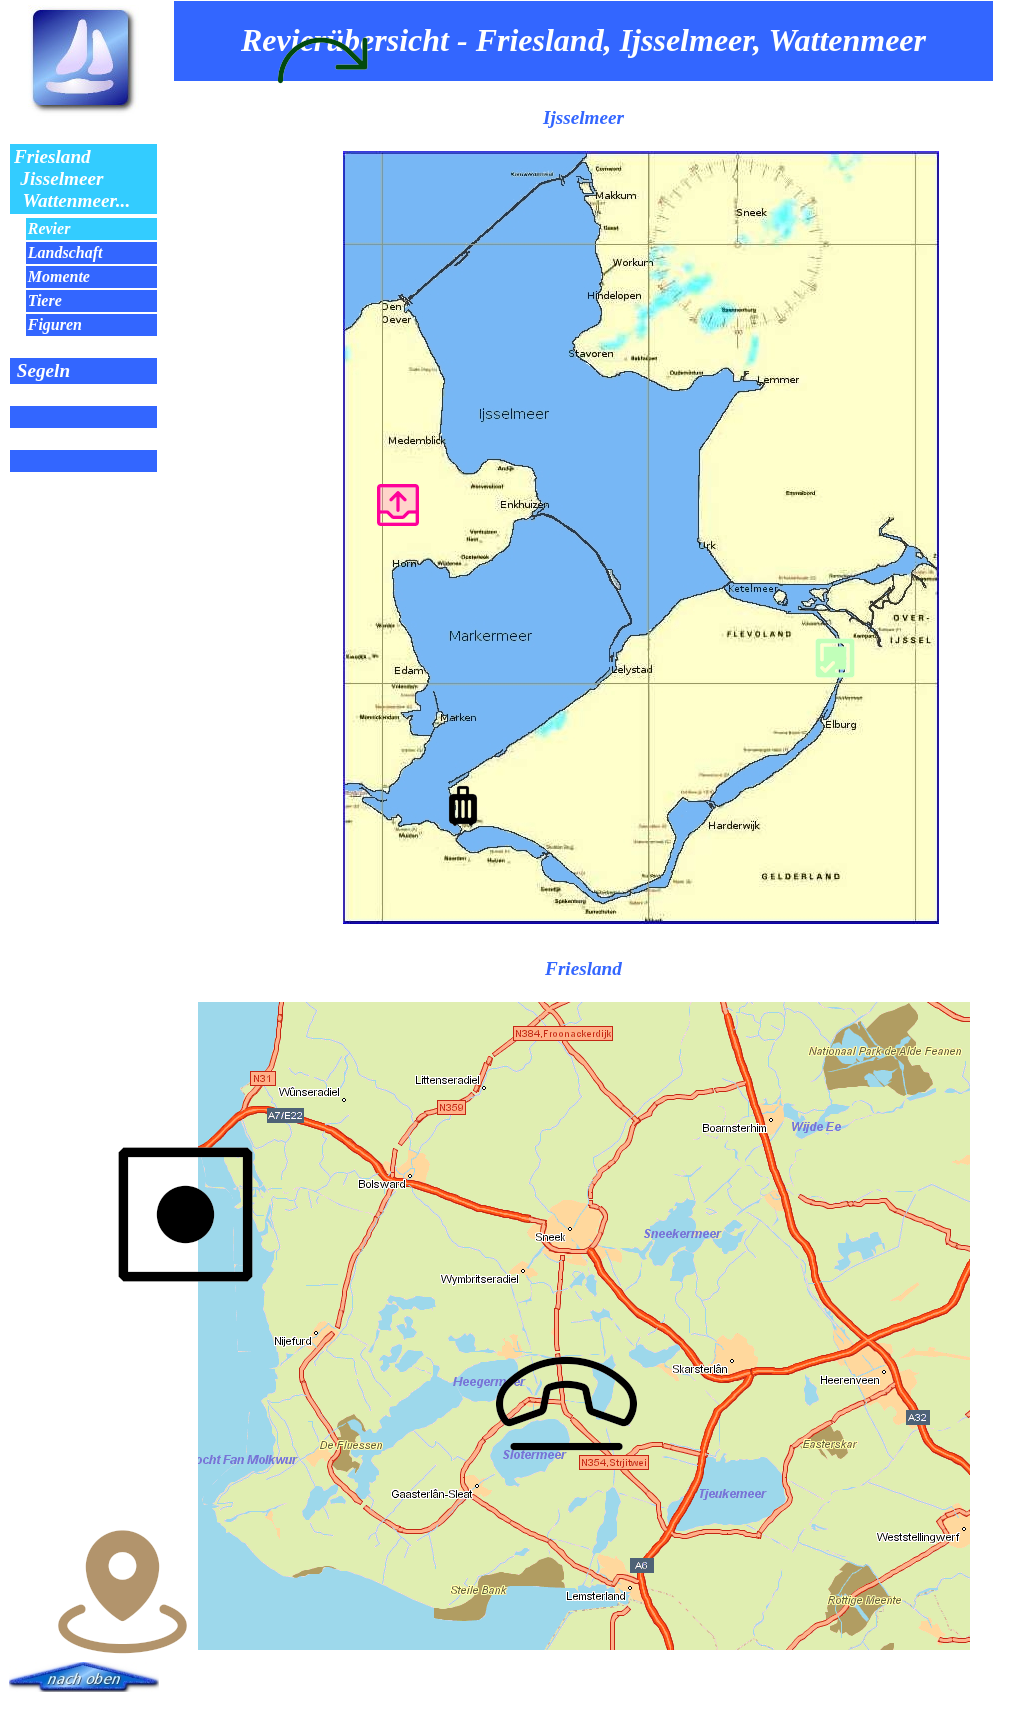  Describe the element at coordinates (835, 658) in the screenshot. I see `mark task as complete` at that location.